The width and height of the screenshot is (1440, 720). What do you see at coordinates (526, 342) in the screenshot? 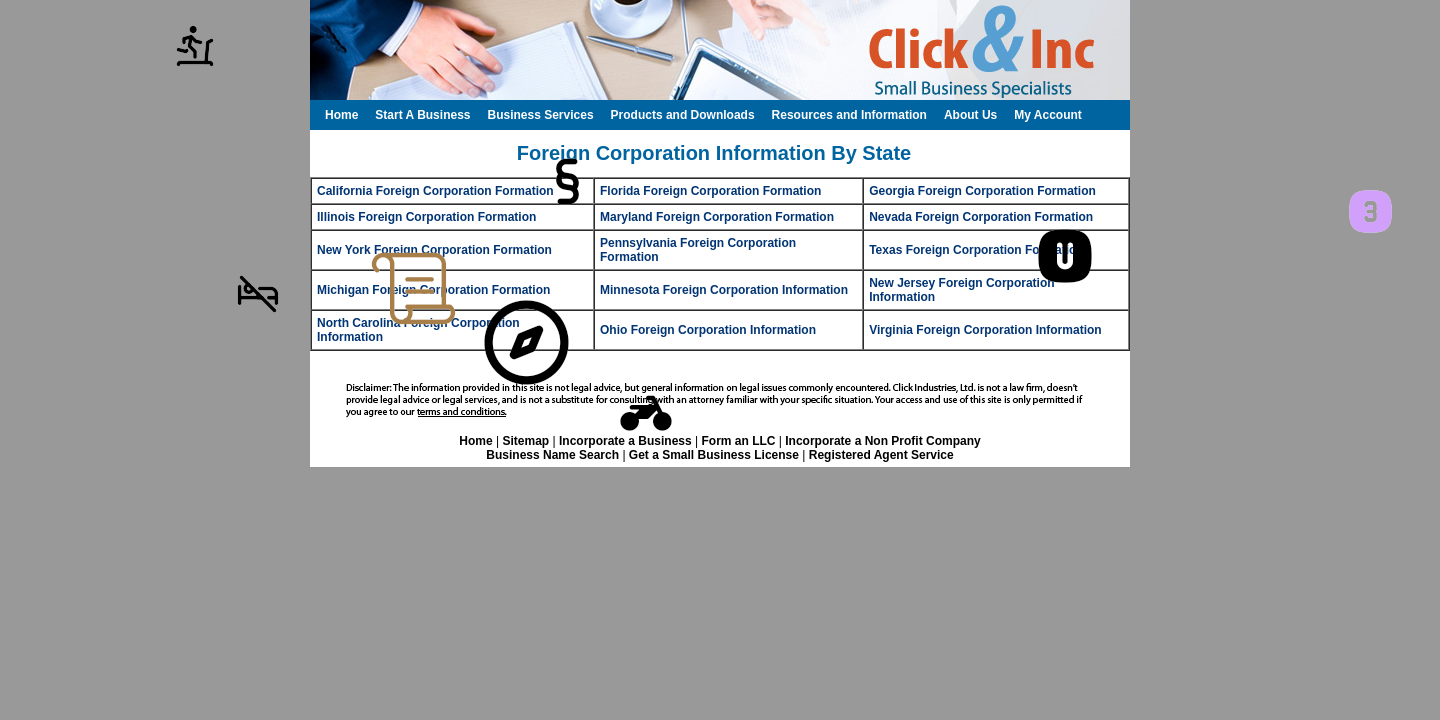
I see `access navigation or directional tools` at bounding box center [526, 342].